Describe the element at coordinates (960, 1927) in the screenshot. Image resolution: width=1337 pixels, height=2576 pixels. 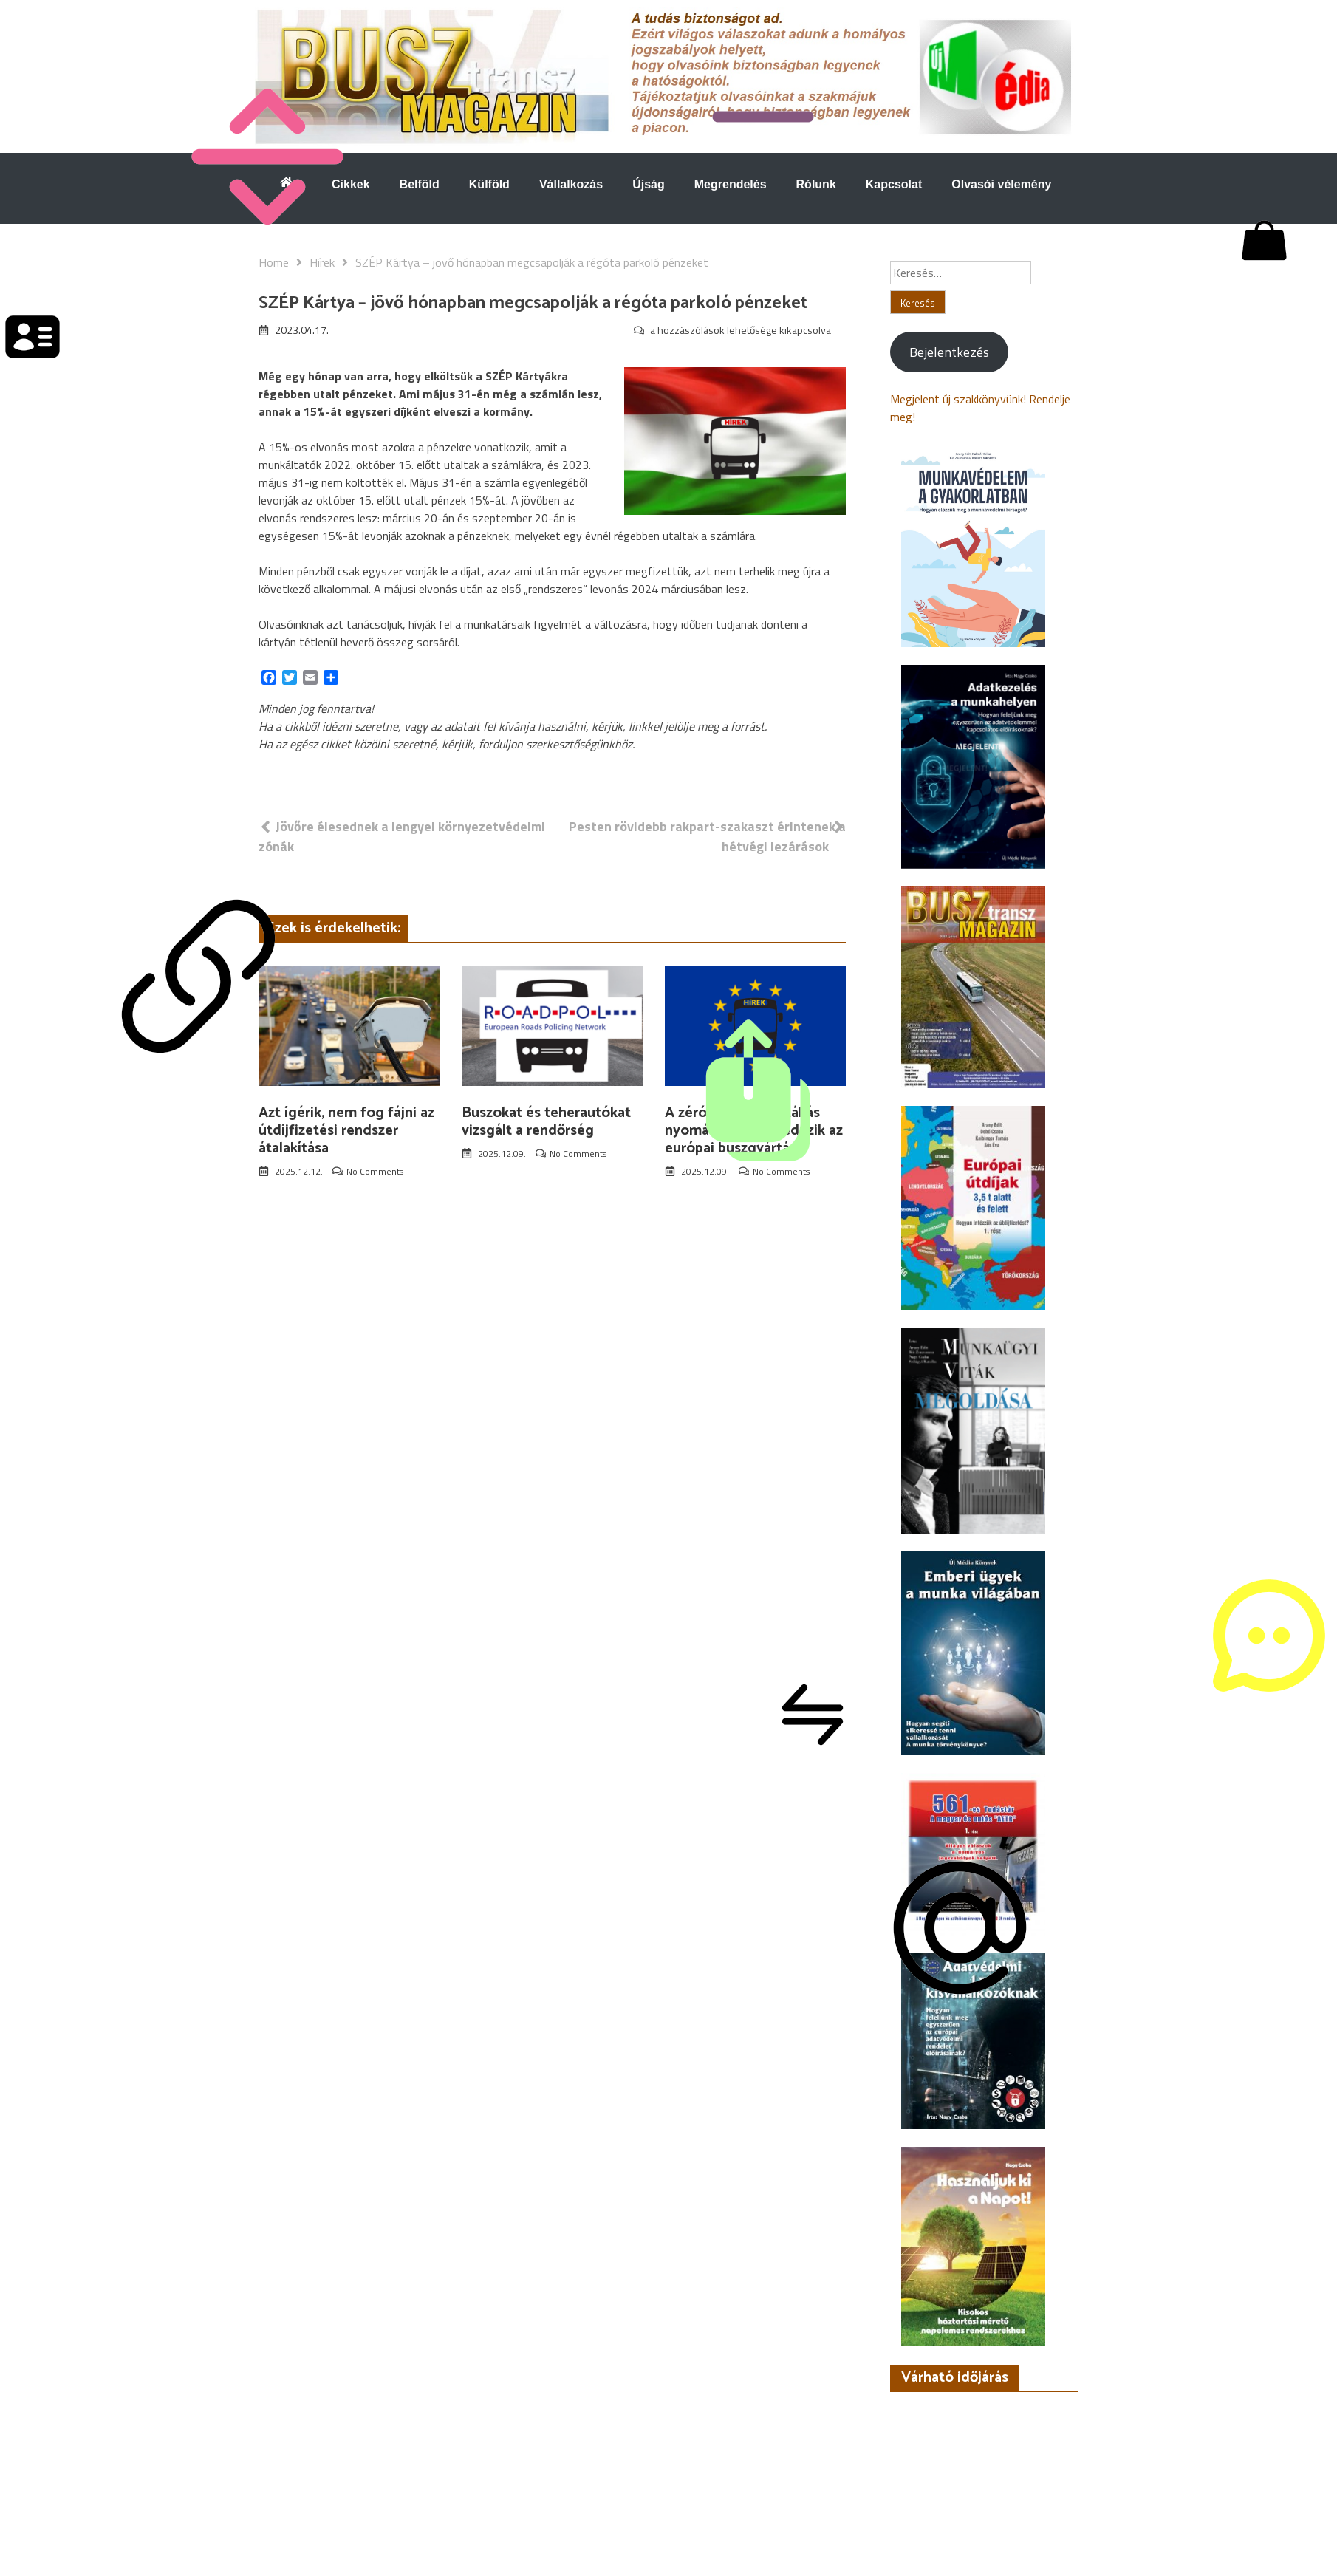
I see `mention a user or tag someone` at that location.